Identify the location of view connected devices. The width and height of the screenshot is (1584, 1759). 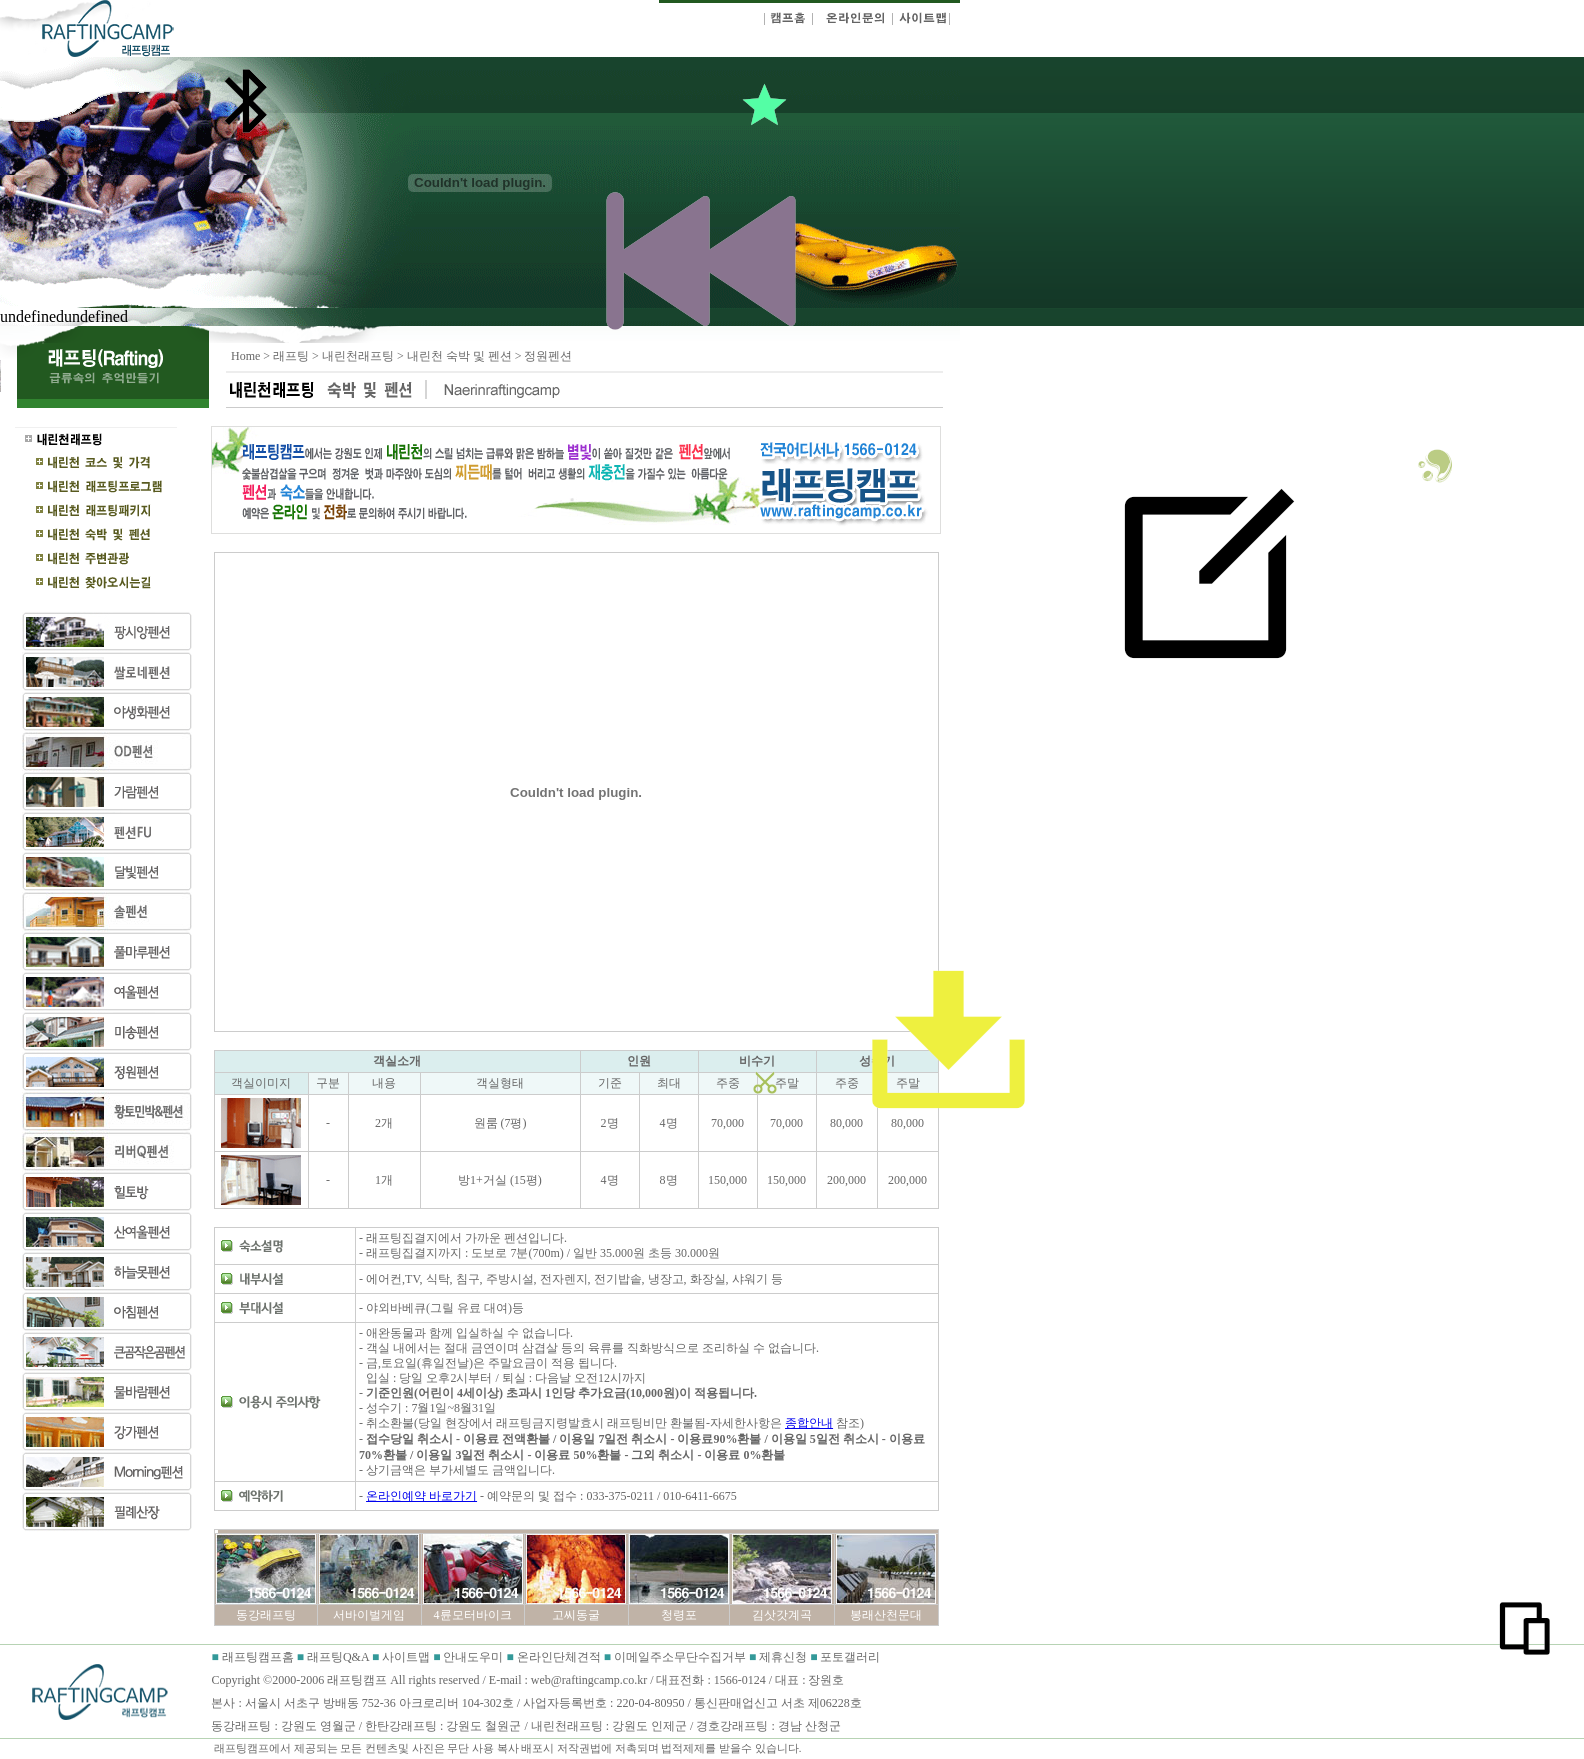
(1523, 1628).